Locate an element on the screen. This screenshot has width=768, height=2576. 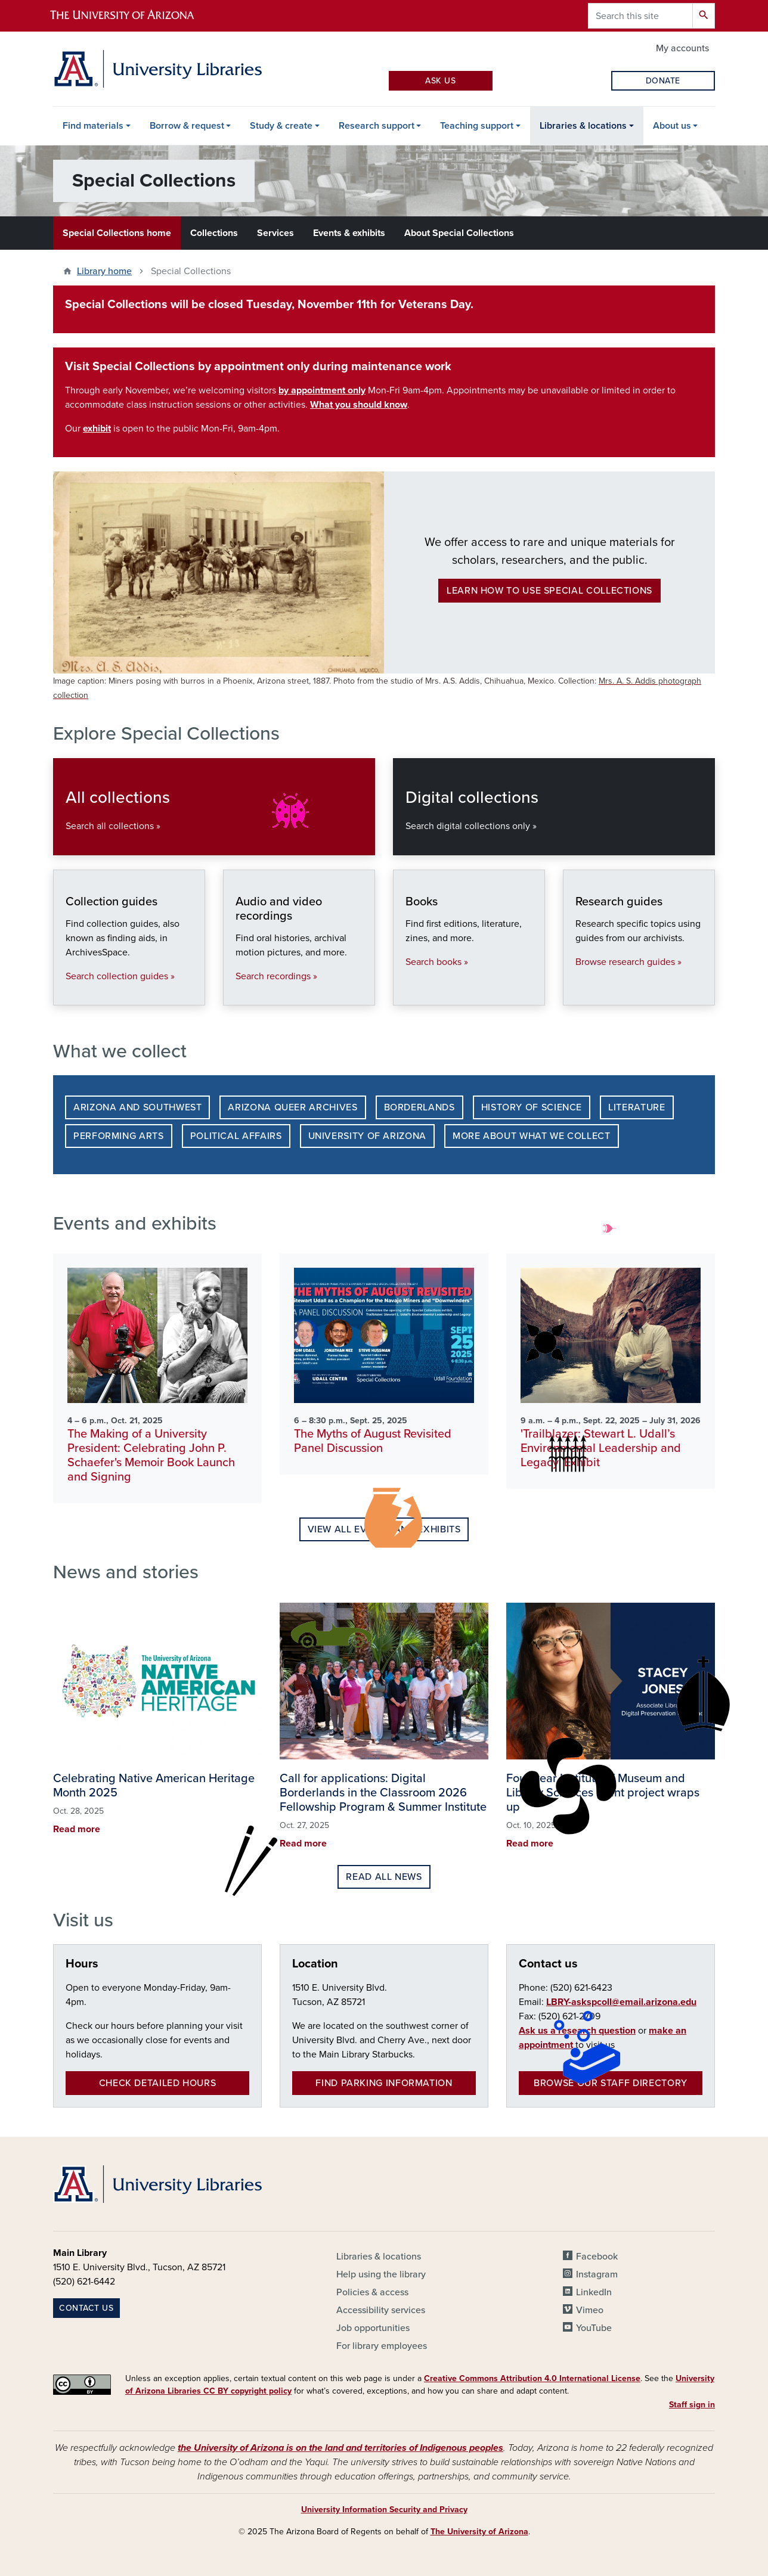
browse asian cuisine or restaurants is located at coordinates (251, 1861).